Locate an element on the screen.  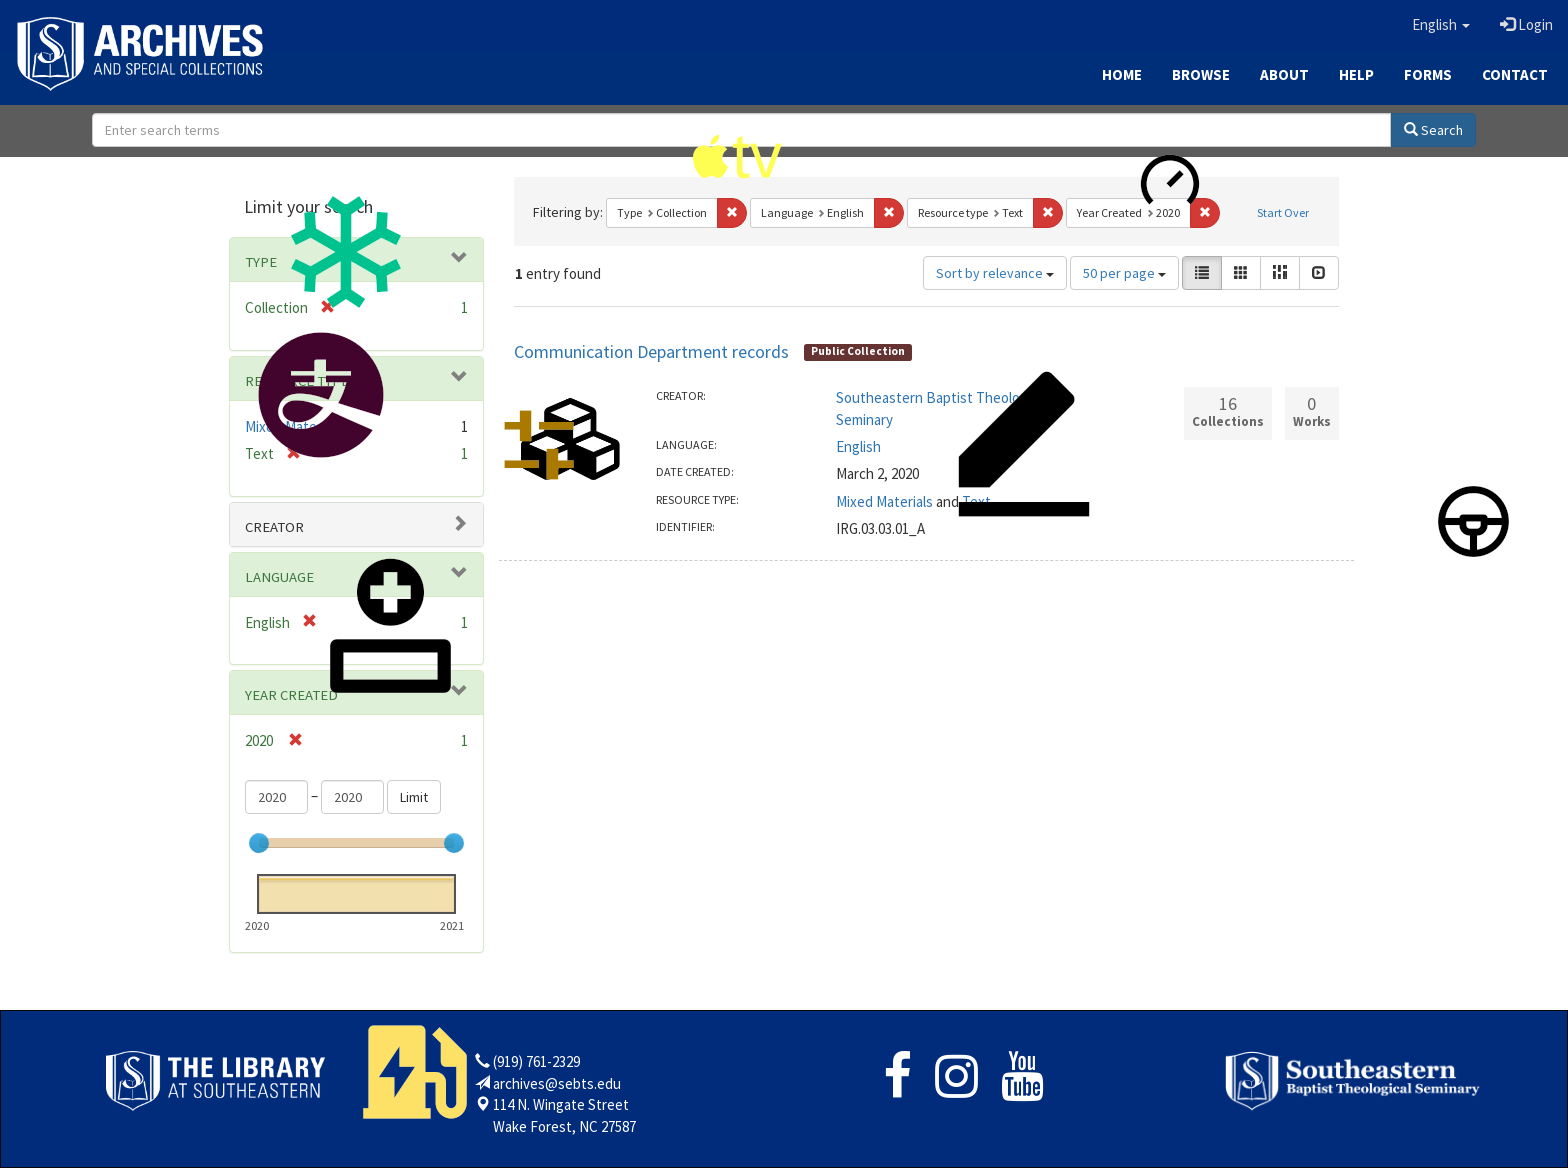
open the Apple TV app is located at coordinates (737, 156).